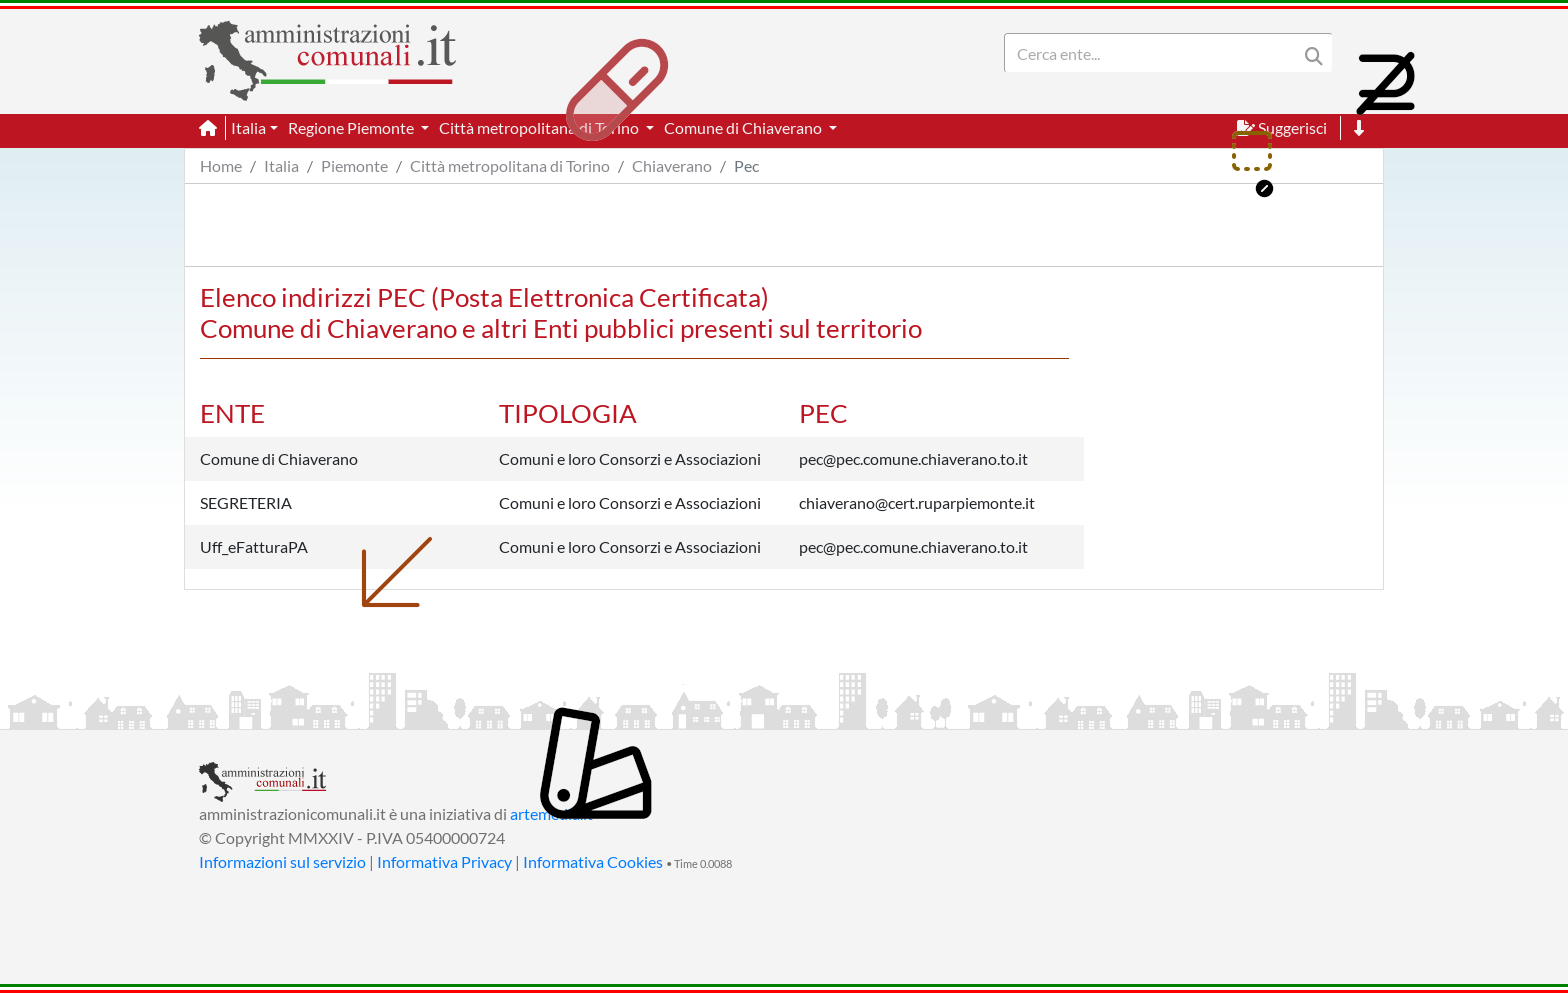  Describe the element at coordinates (1385, 83) in the screenshot. I see `indicates "not a superset of" in mathematical notation` at that location.